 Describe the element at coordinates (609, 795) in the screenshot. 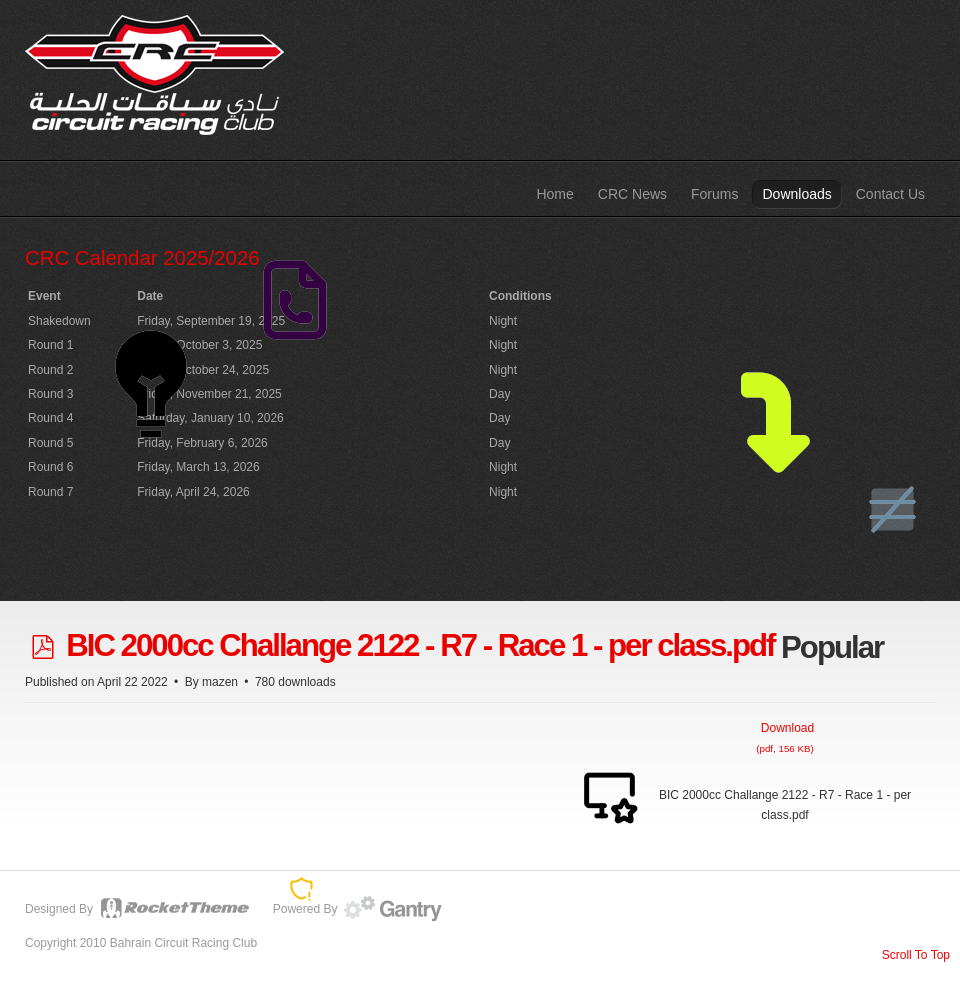

I see `mark desktop as favorite` at that location.